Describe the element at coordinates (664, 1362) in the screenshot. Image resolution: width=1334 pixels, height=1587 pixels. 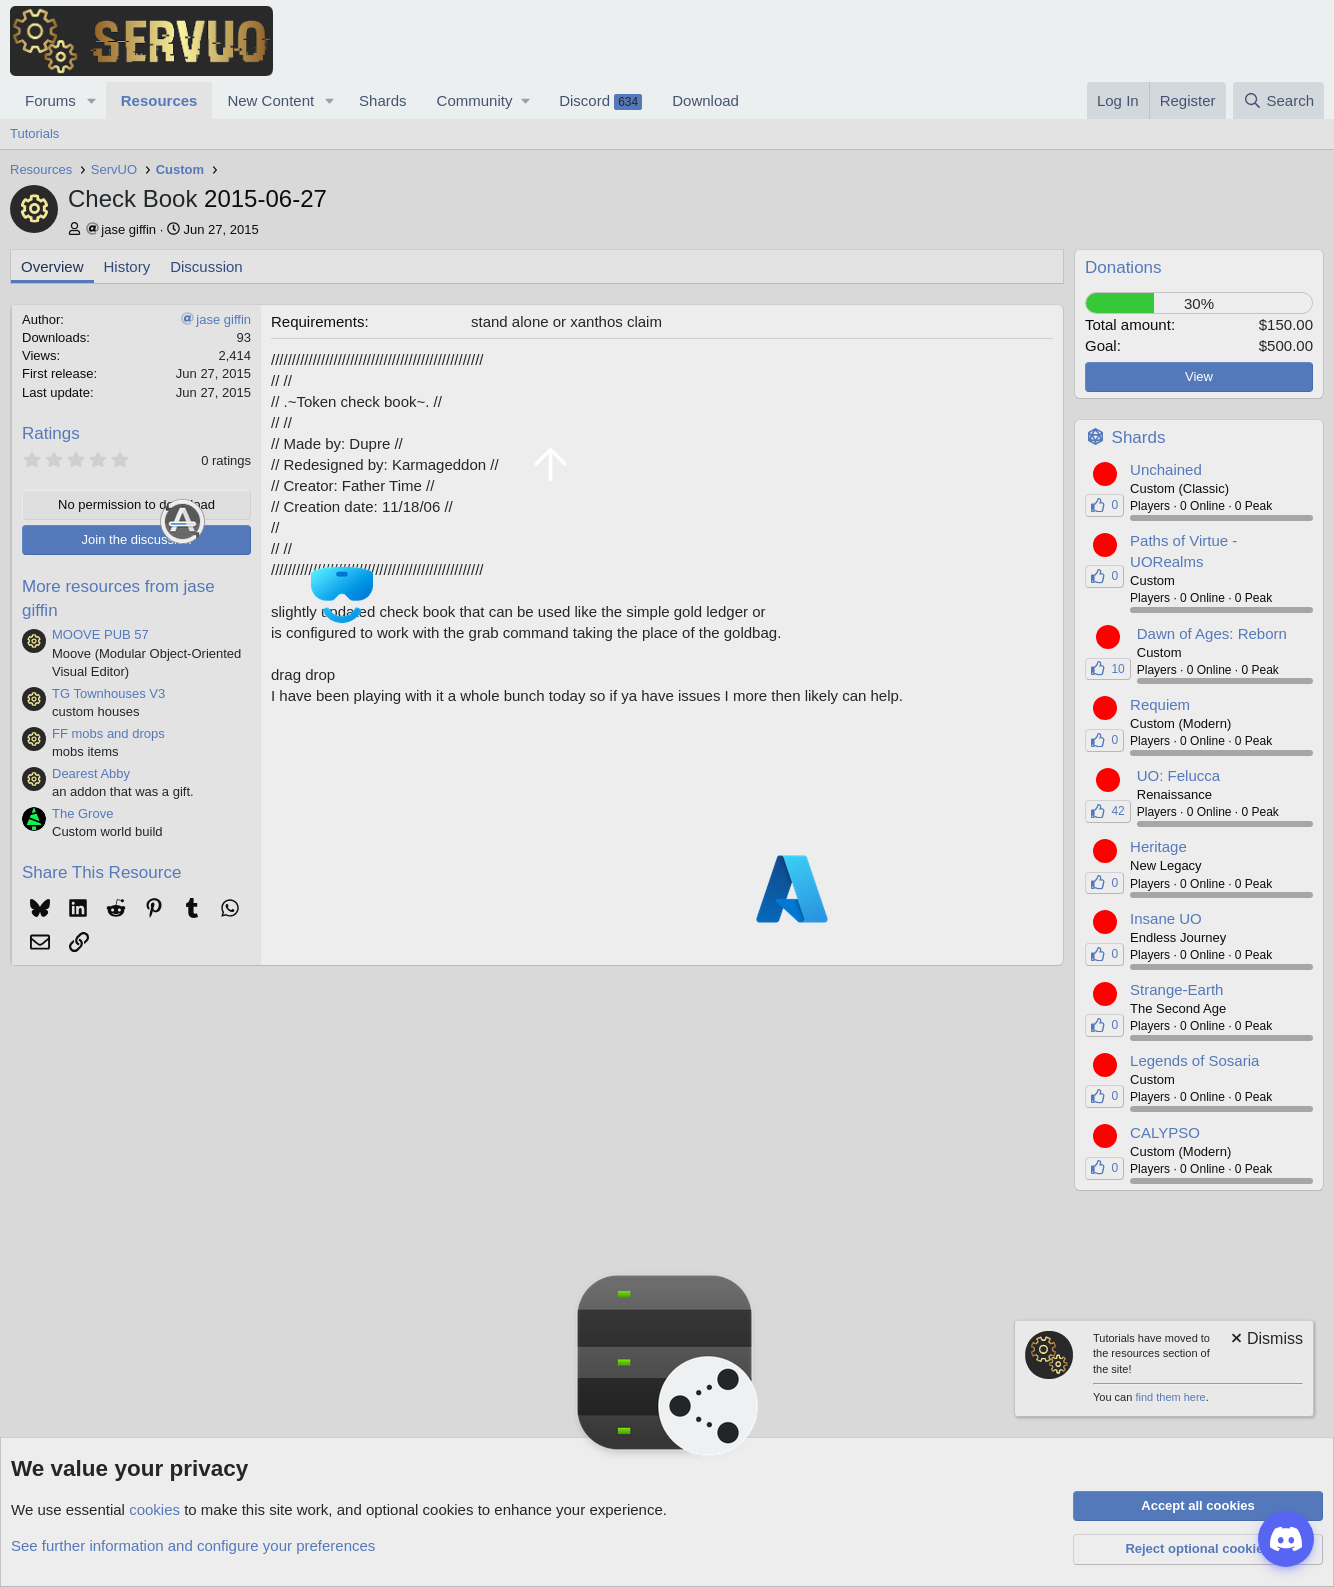
I see `configure network server sharing settings` at that location.